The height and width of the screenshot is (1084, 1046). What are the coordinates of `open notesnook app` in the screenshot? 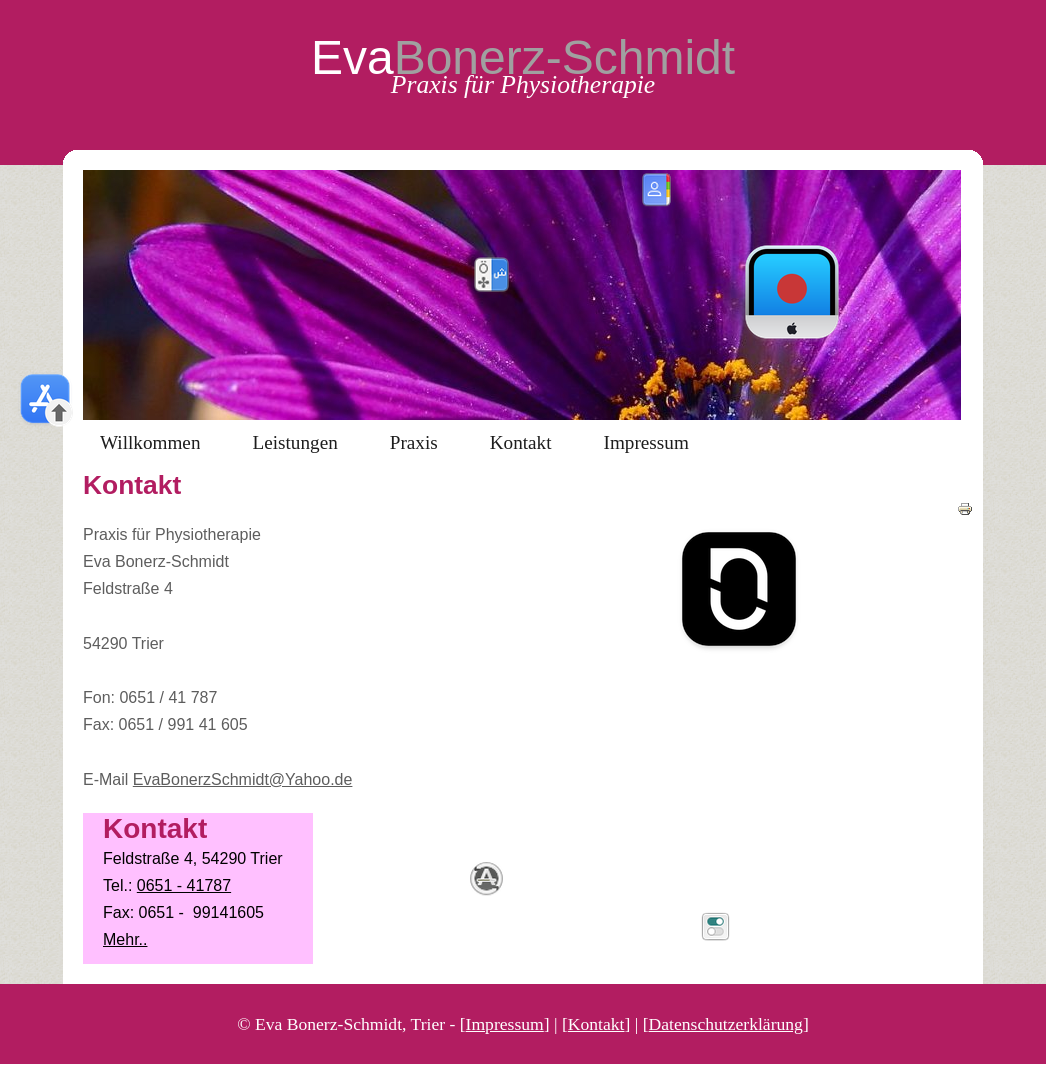 It's located at (739, 589).